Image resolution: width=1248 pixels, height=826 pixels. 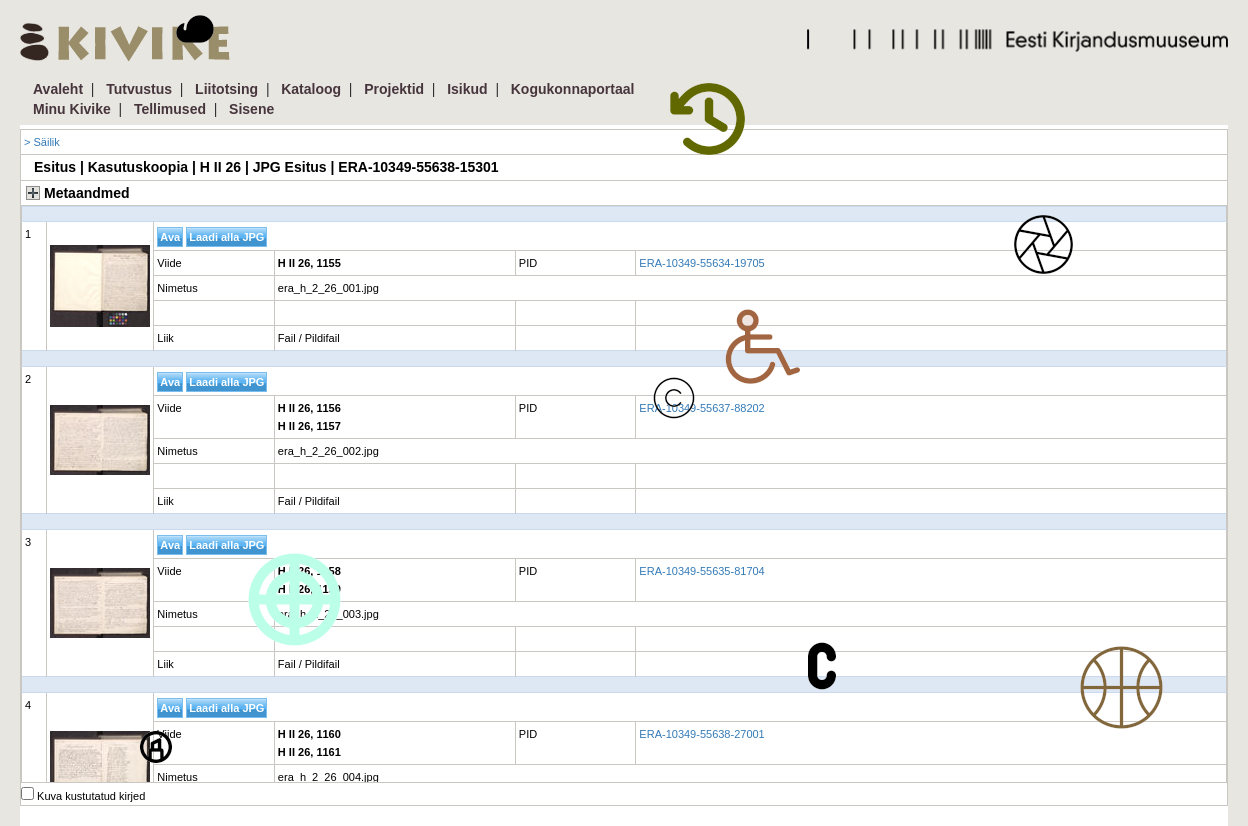 I want to click on access sports or basketball-related content, so click(x=1121, y=687).